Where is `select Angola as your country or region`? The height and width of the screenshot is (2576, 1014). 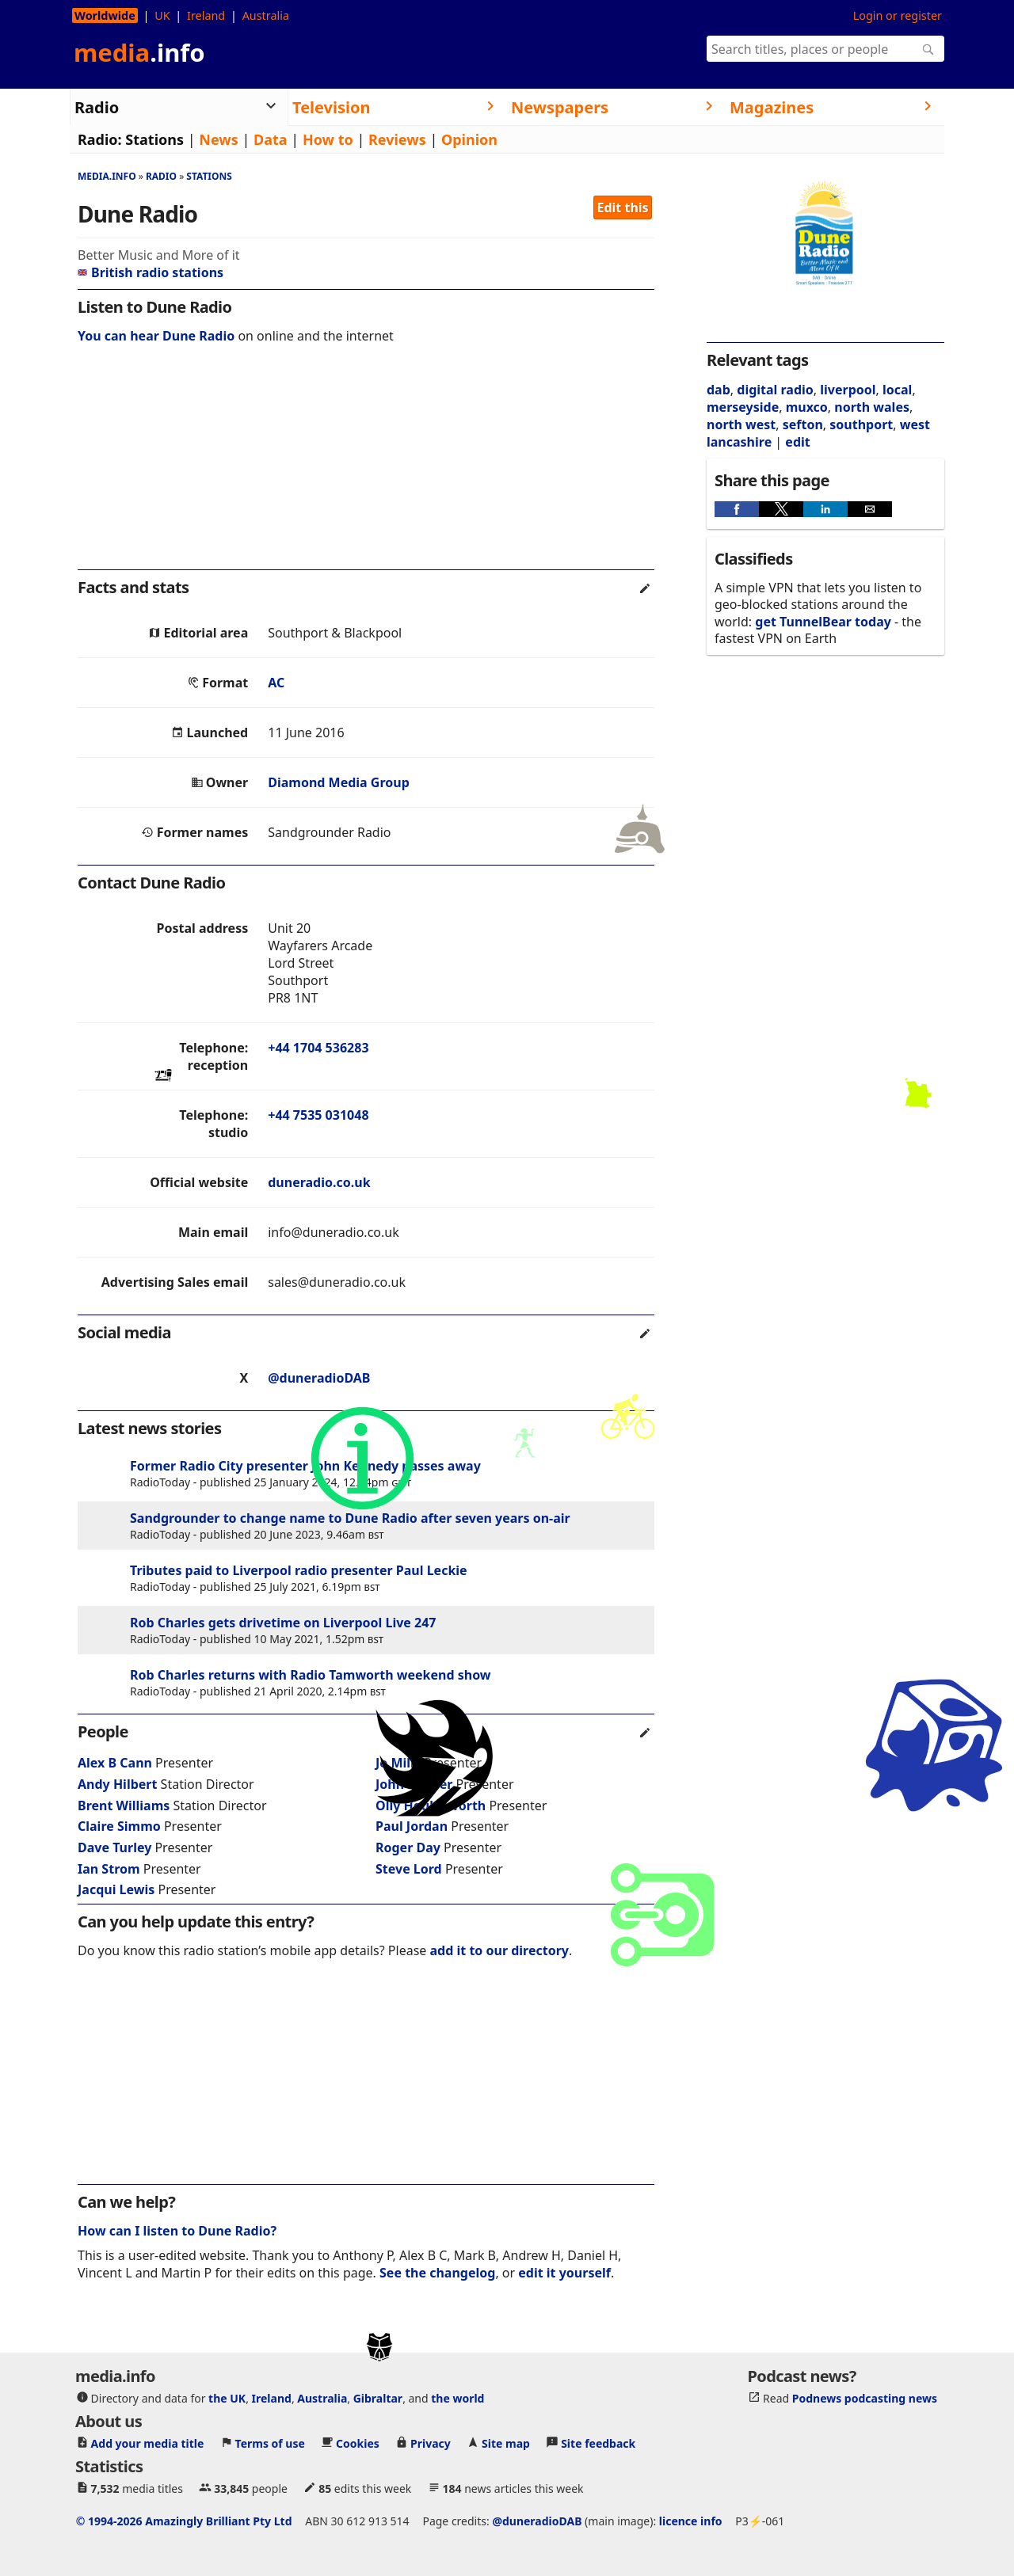
select Angola as your country or region is located at coordinates (918, 1093).